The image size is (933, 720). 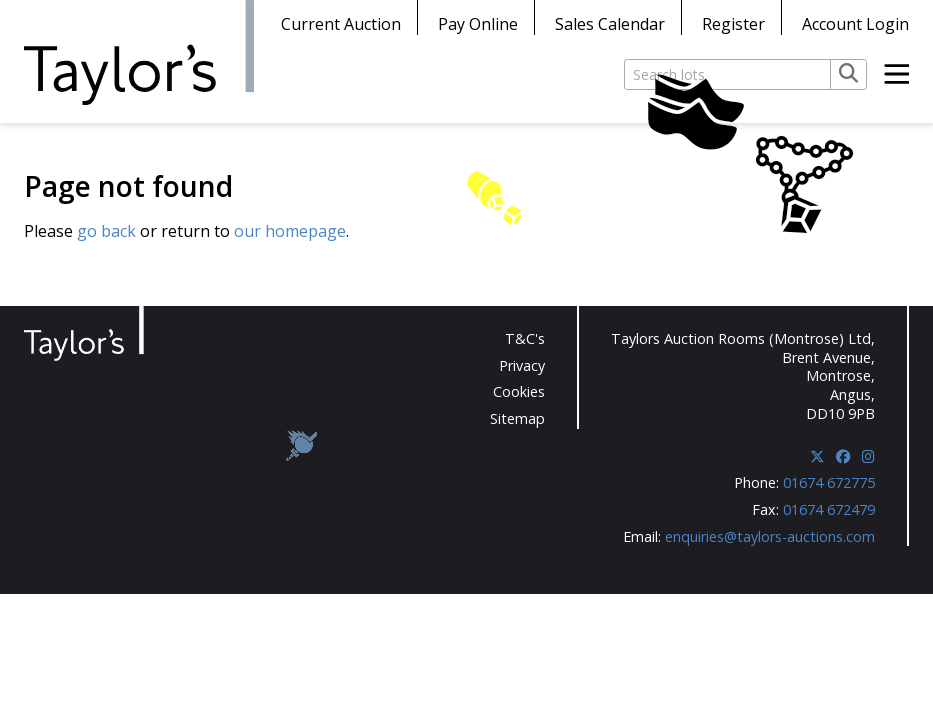 What do you see at coordinates (301, 445) in the screenshot?
I see `perform a slashing attack` at bounding box center [301, 445].